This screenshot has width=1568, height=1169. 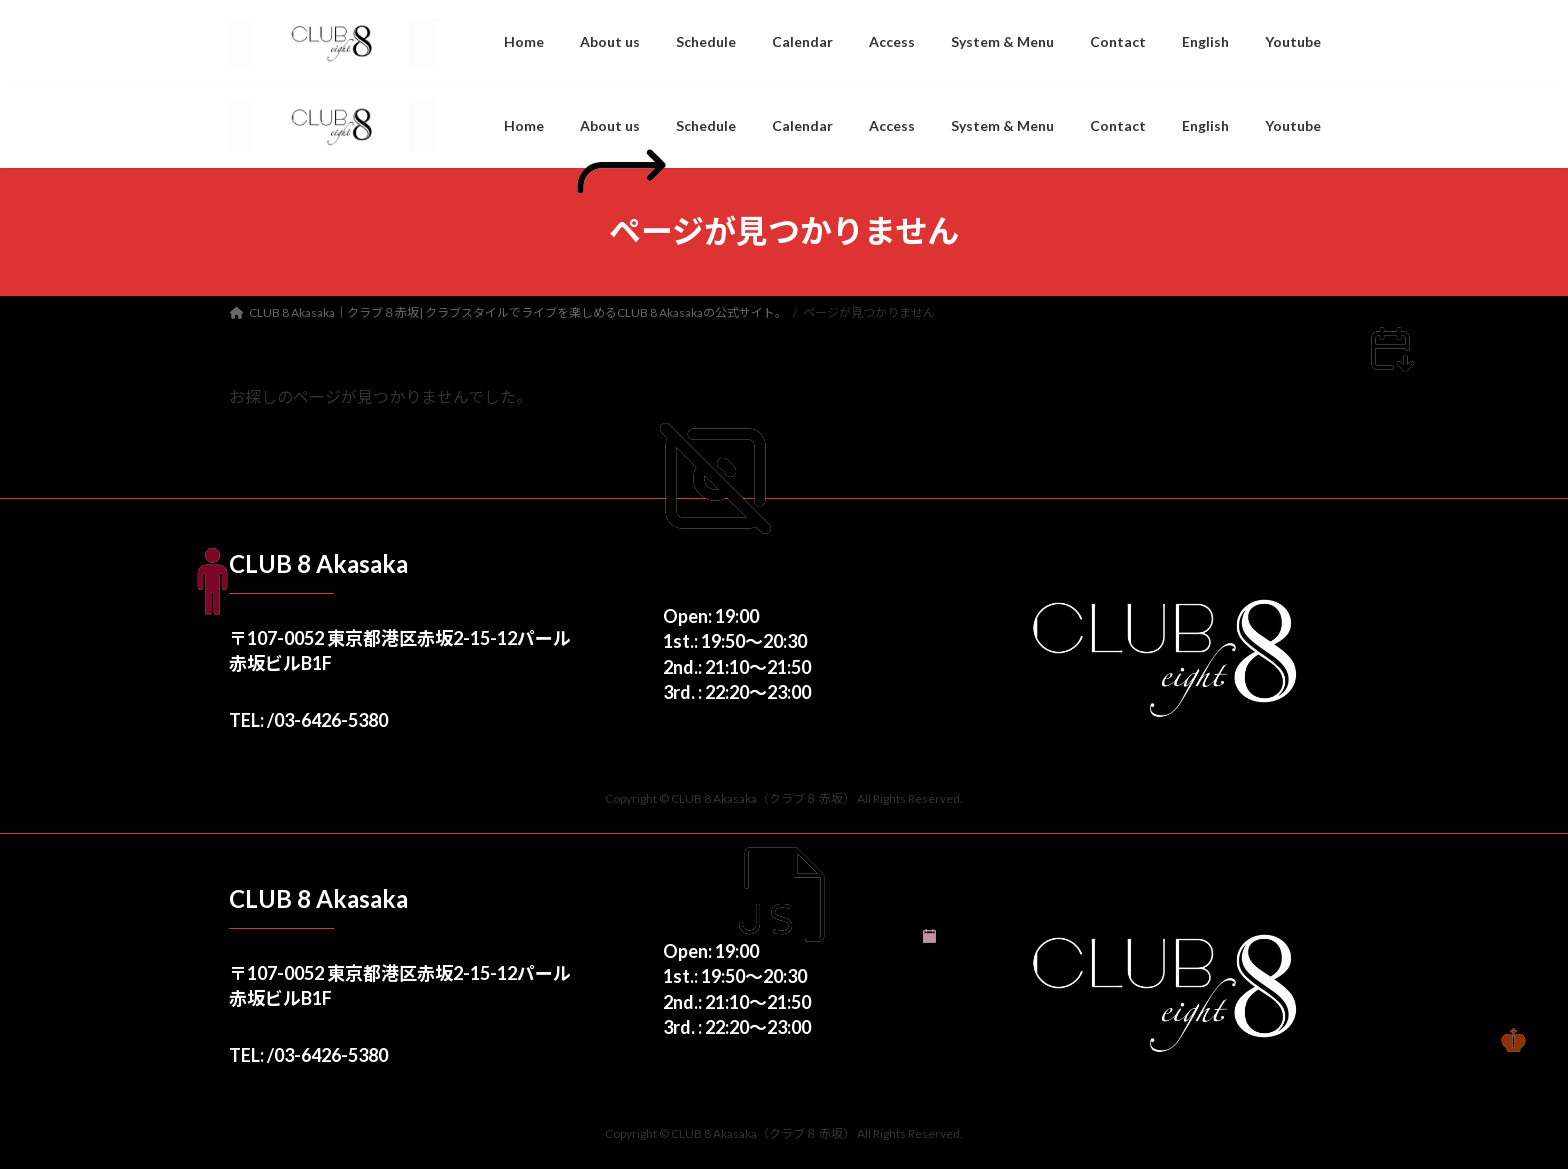 What do you see at coordinates (621, 171) in the screenshot?
I see `forward or share this item` at bounding box center [621, 171].